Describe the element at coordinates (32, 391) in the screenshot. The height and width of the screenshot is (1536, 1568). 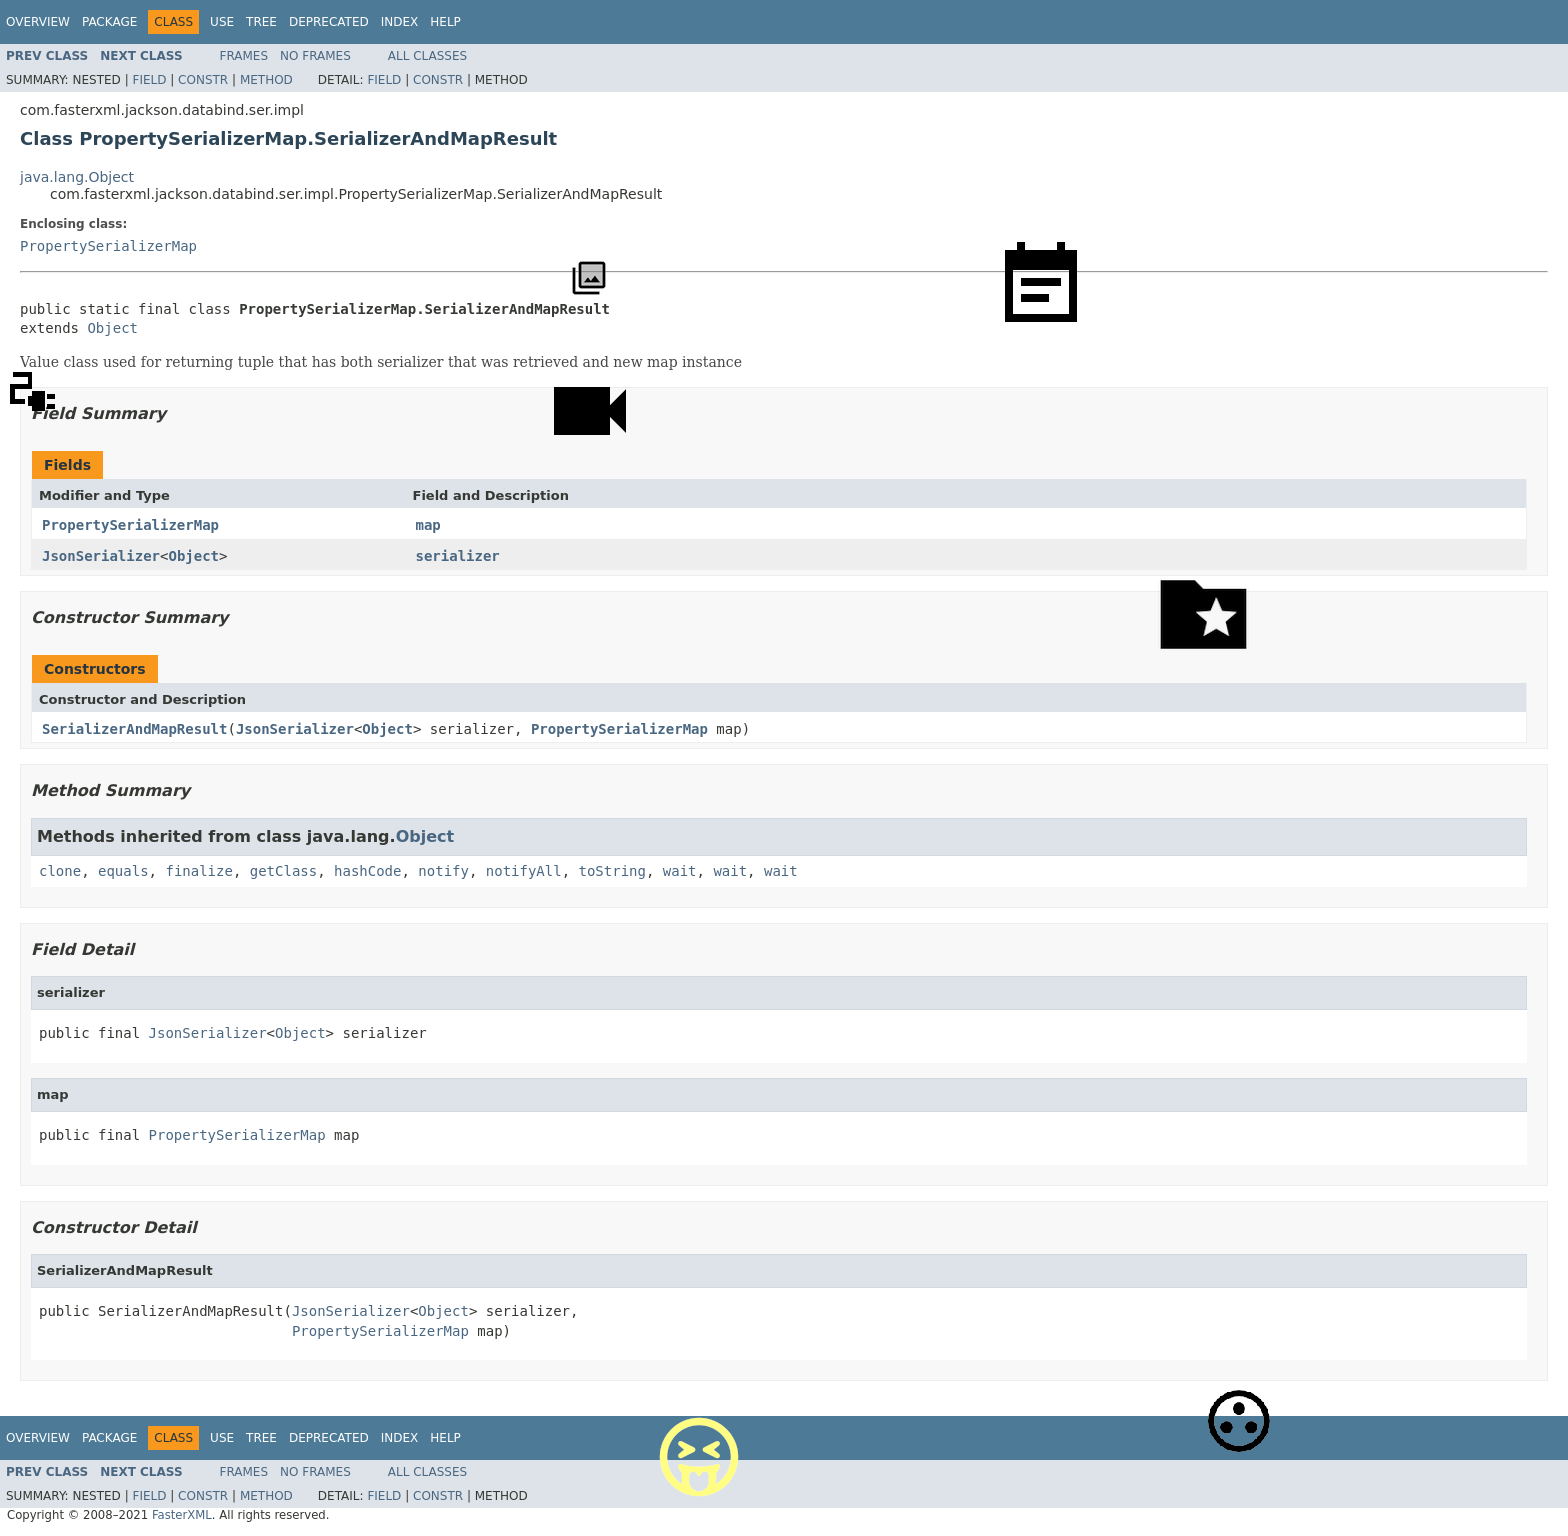
I see `find nearby electrical services or charging stations` at that location.